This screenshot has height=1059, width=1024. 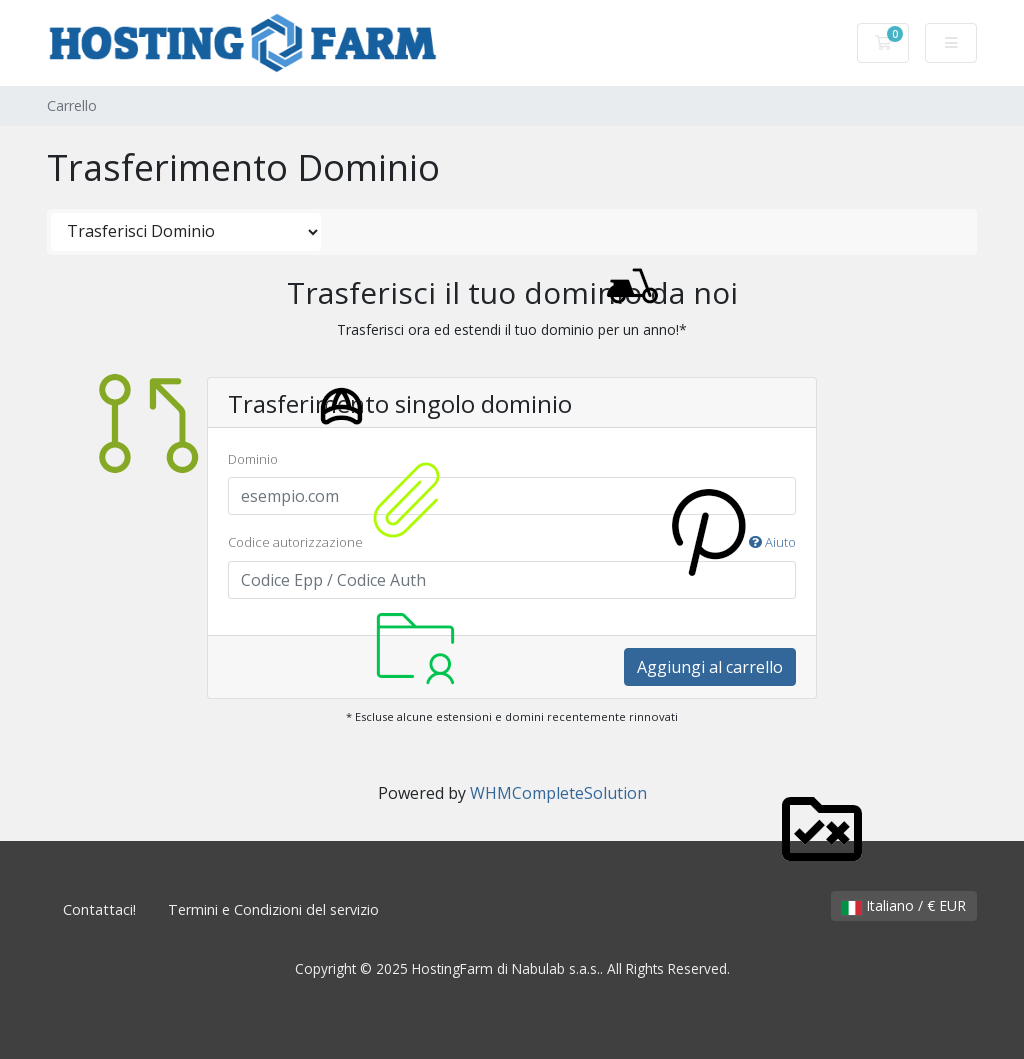 I want to click on access user-specific files or documents, so click(x=415, y=645).